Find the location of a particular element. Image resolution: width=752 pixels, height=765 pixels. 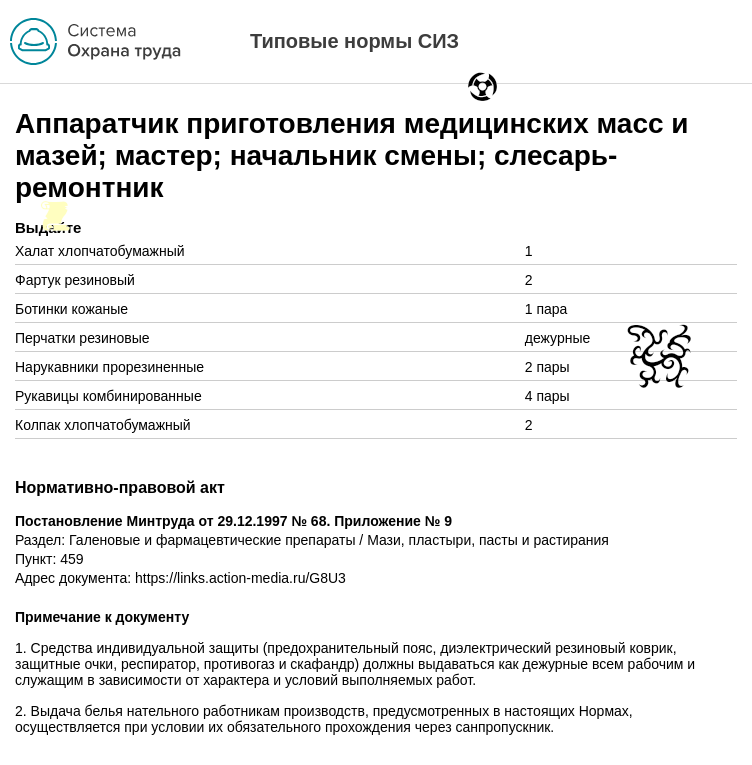

view quest details or storyline is located at coordinates (55, 216).